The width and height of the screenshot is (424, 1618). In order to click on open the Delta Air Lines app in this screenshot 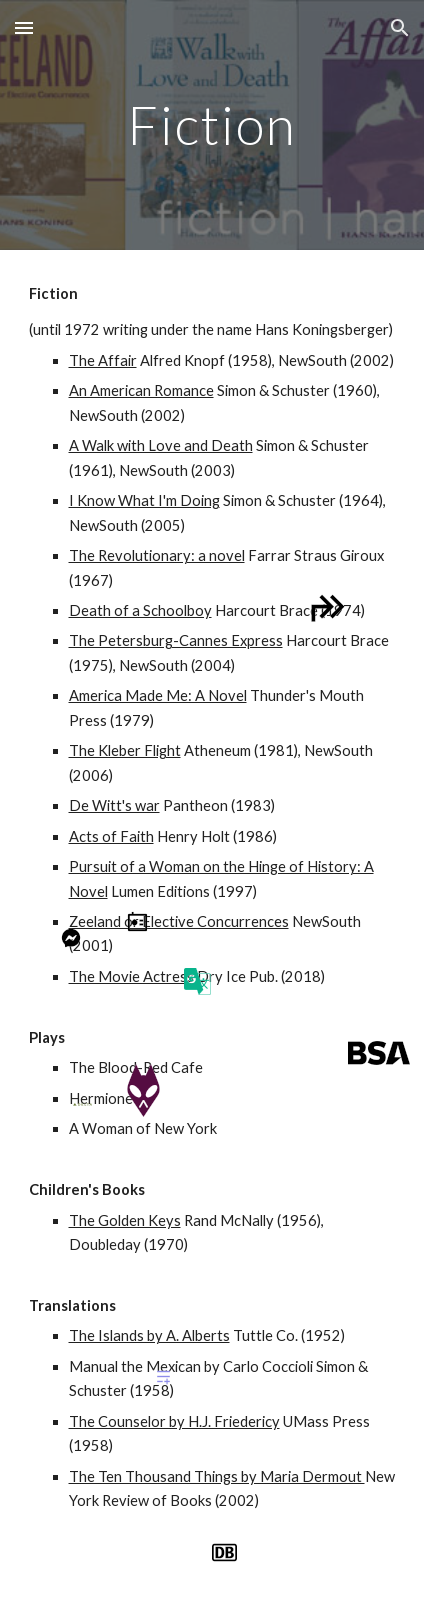, I will do `click(82, 1104)`.